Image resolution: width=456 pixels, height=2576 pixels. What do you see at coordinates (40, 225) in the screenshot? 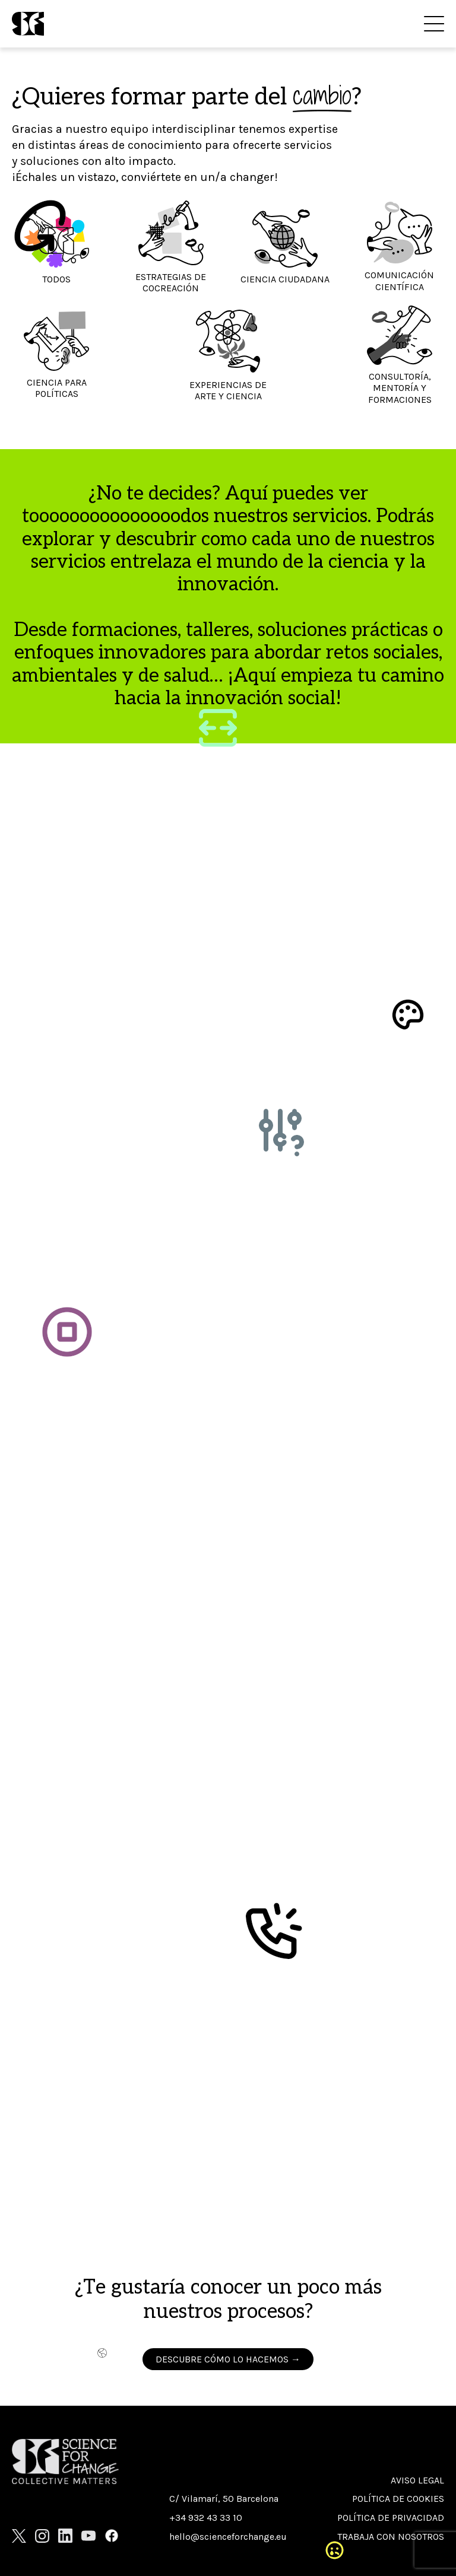
I see `rotate object 360 degrees` at bounding box center [40, 225].